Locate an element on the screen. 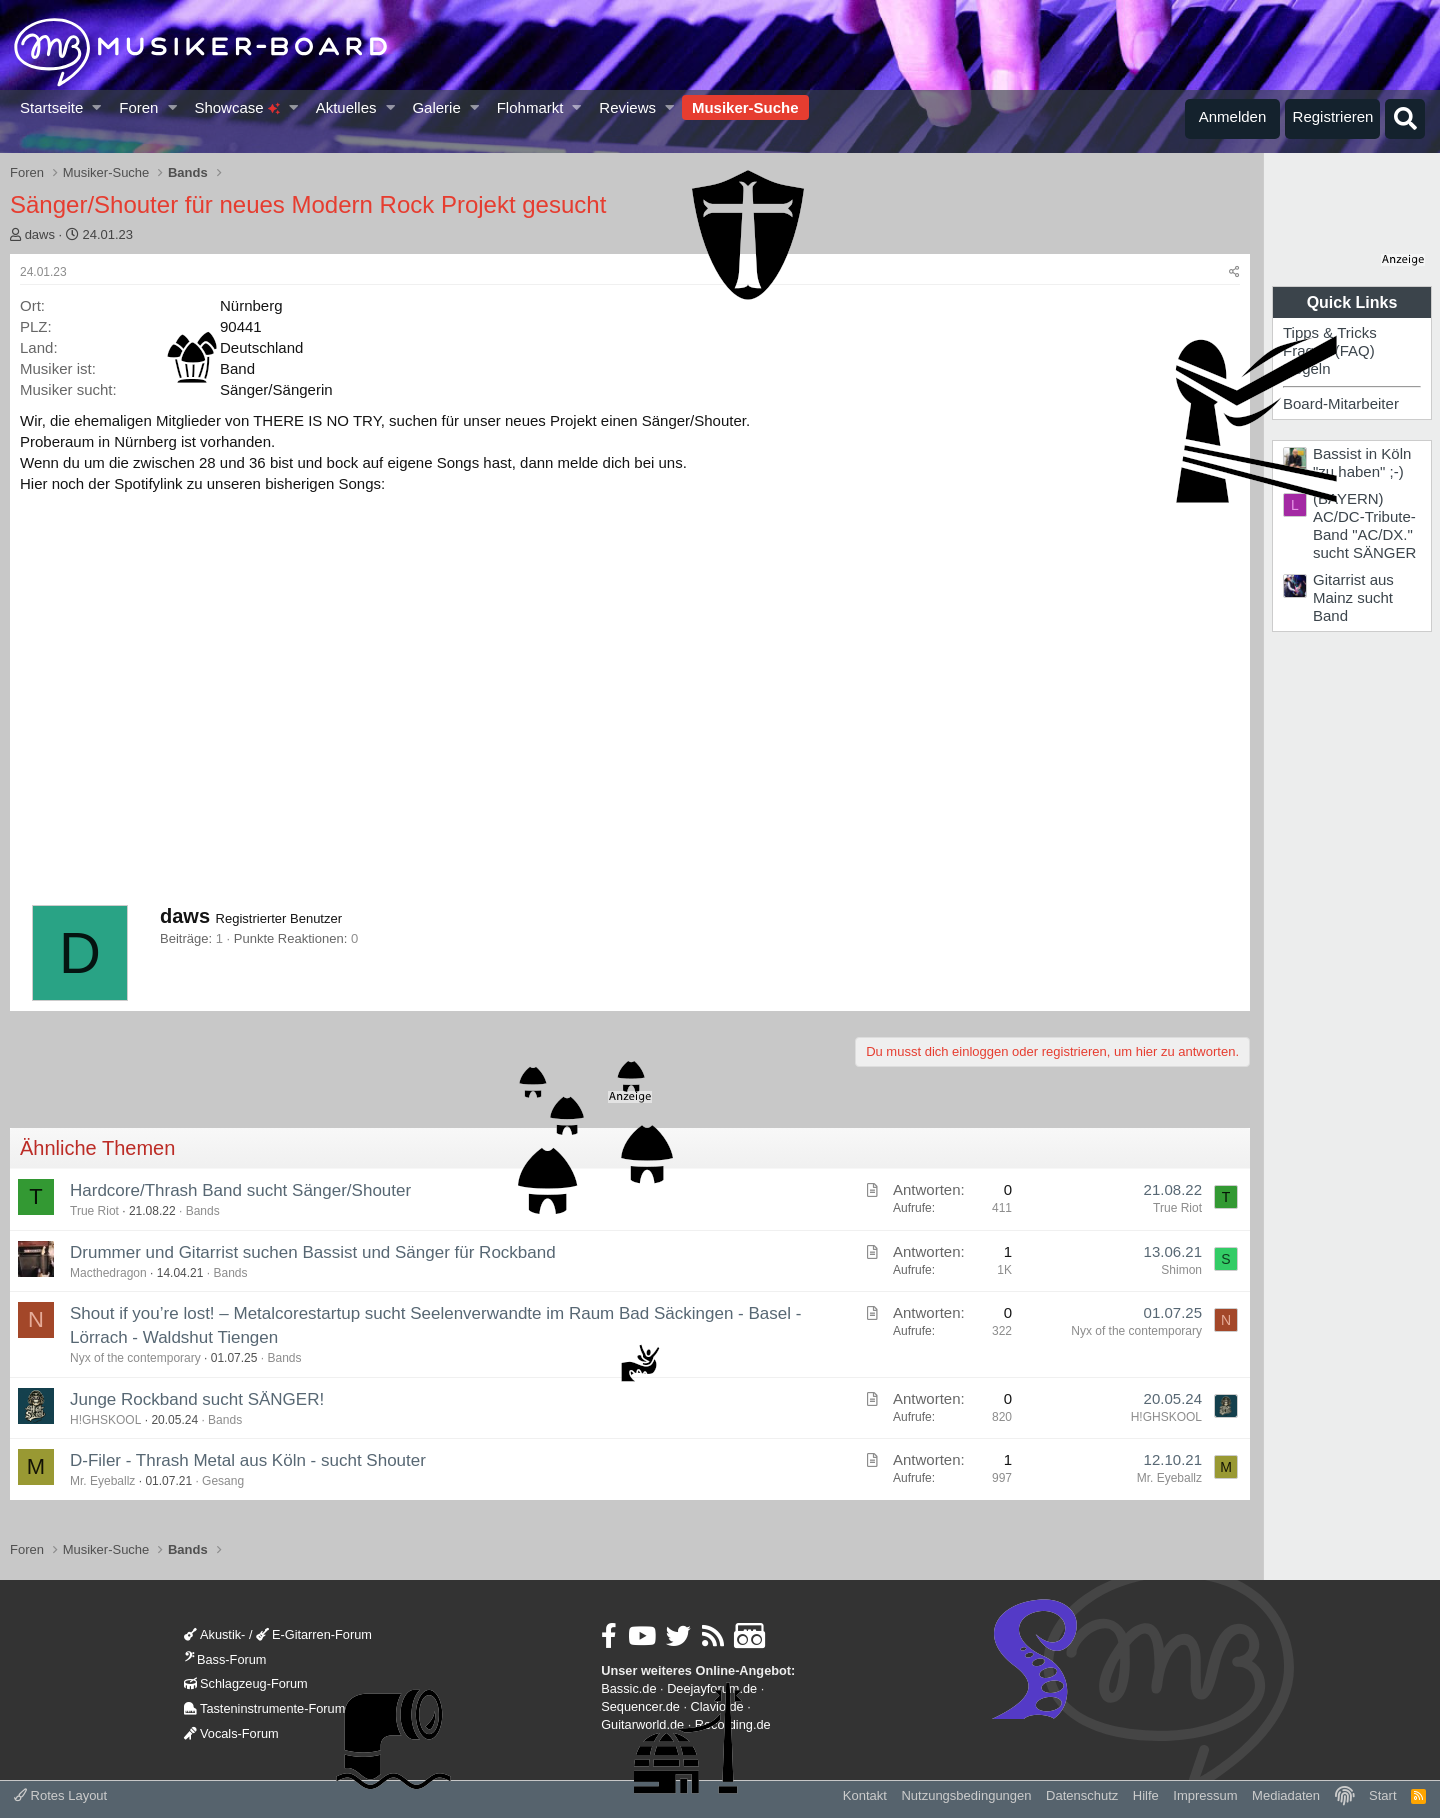  view submarine or underwater game mode is located at coordinates (393, 1739).